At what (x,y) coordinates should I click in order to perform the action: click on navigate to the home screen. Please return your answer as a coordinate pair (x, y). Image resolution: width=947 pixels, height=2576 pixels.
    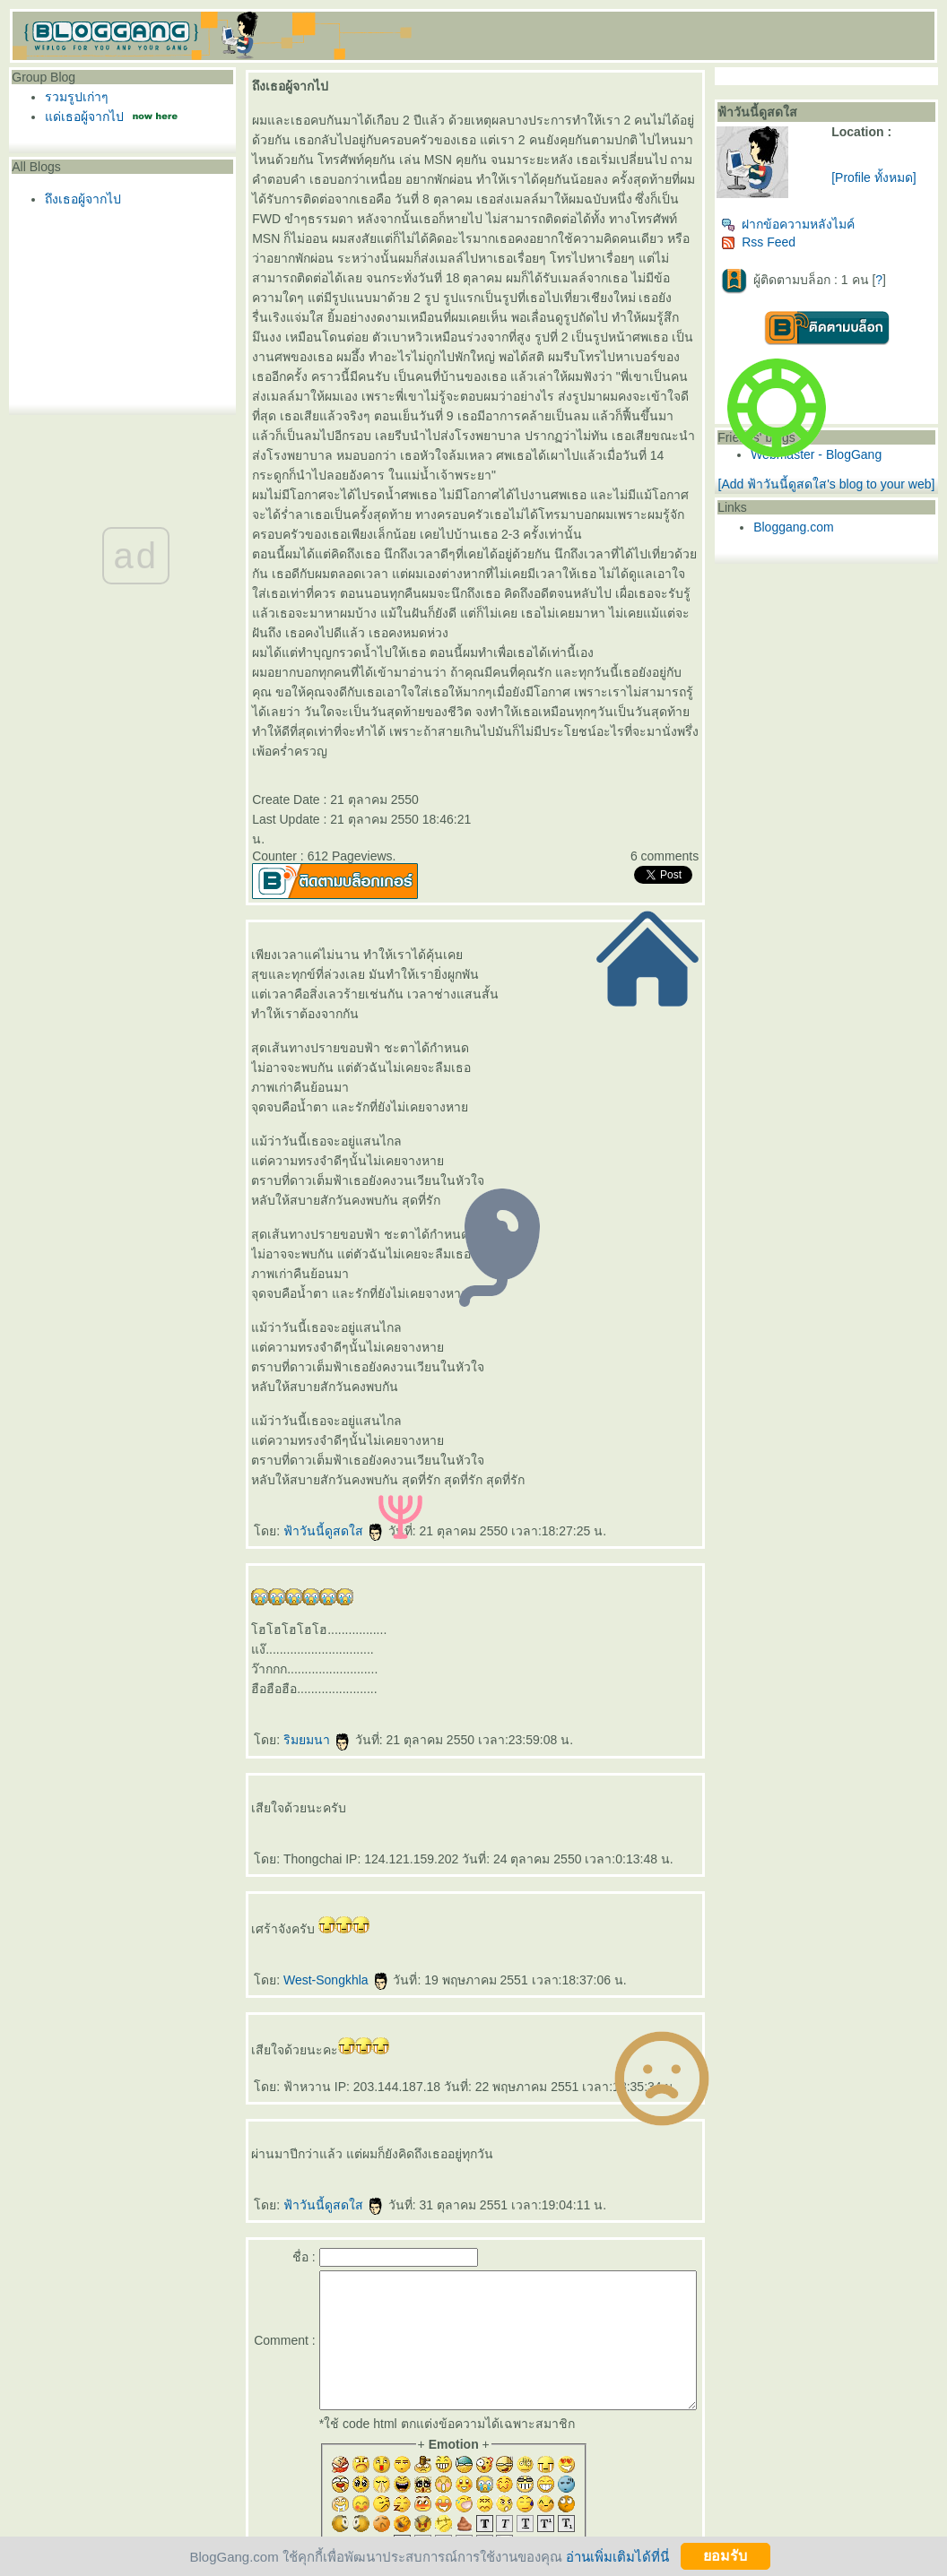
    Looking at the image, I should click on (647, 959).